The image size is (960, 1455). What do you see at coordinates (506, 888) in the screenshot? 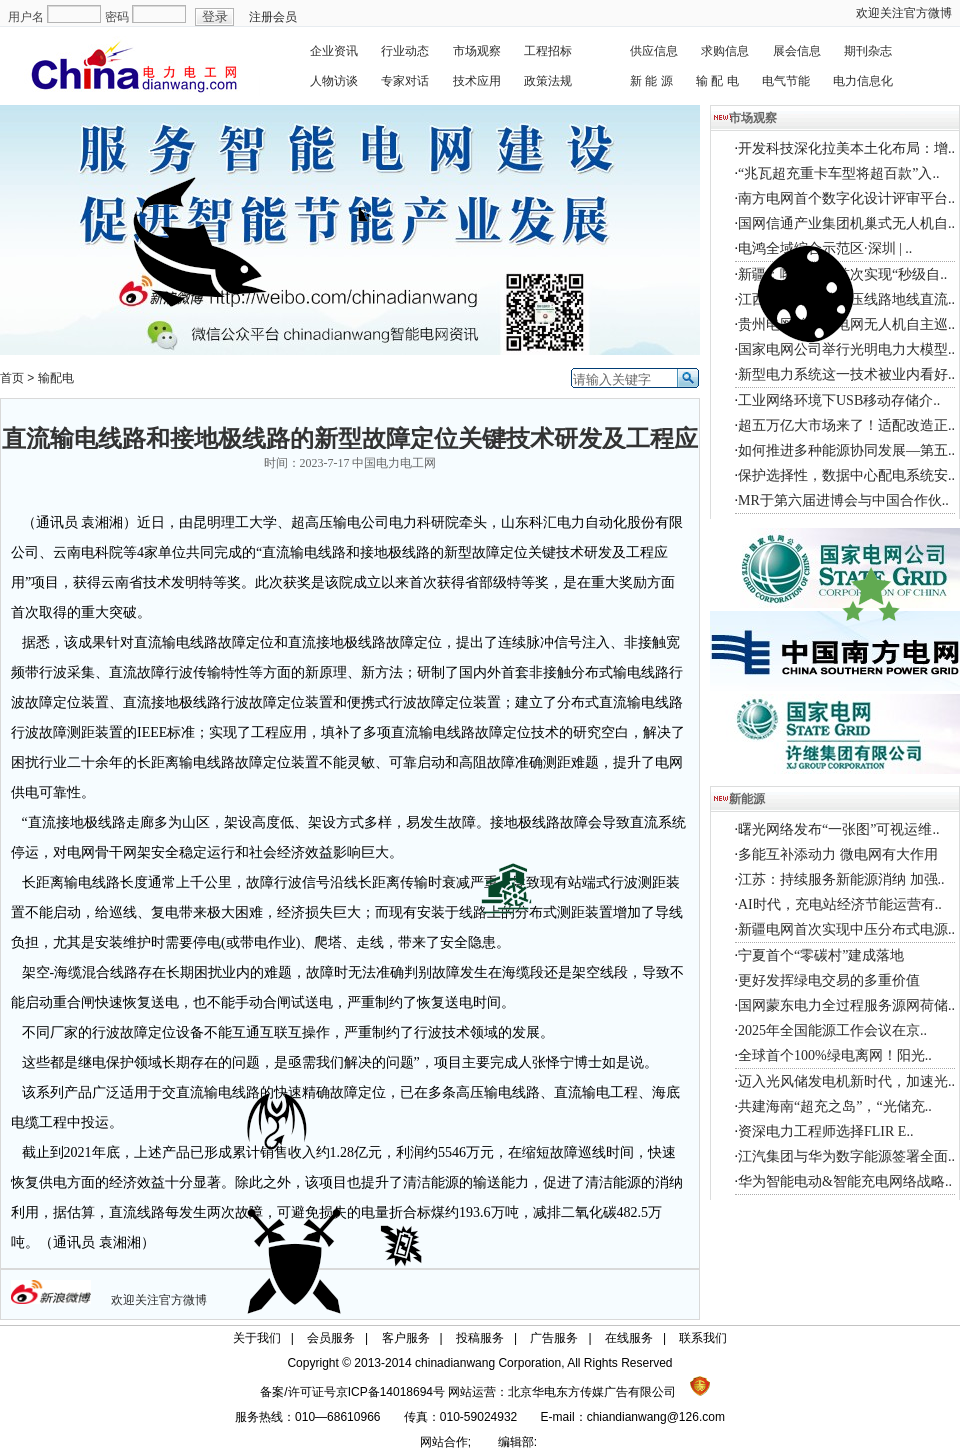
I see `access water mill building or production facility` at bounding box center [506, 888].